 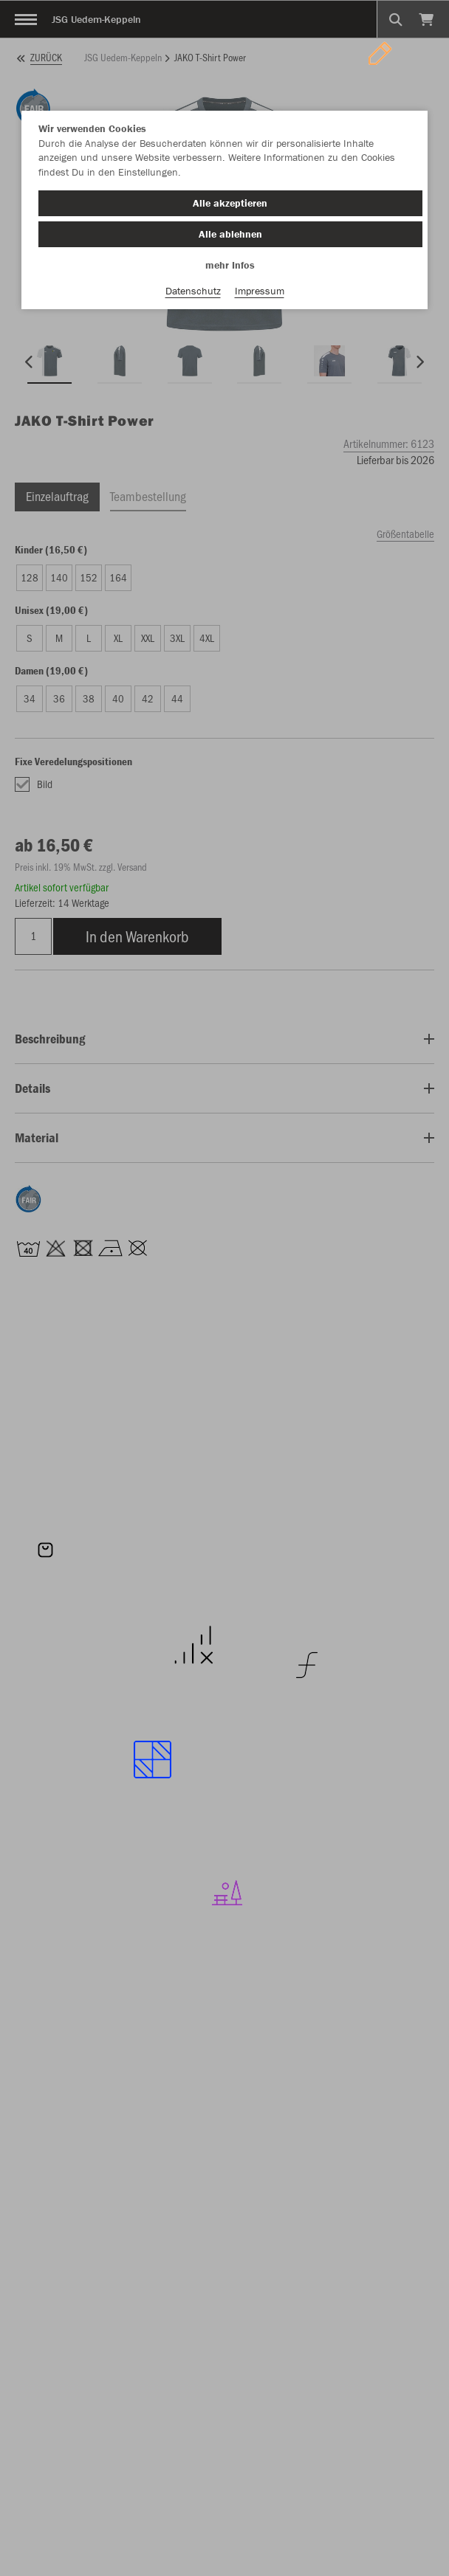 What do you see at coordinates (380, 54) in the screenshot?
I see `edit content or text` at bounding box center [380, 54].